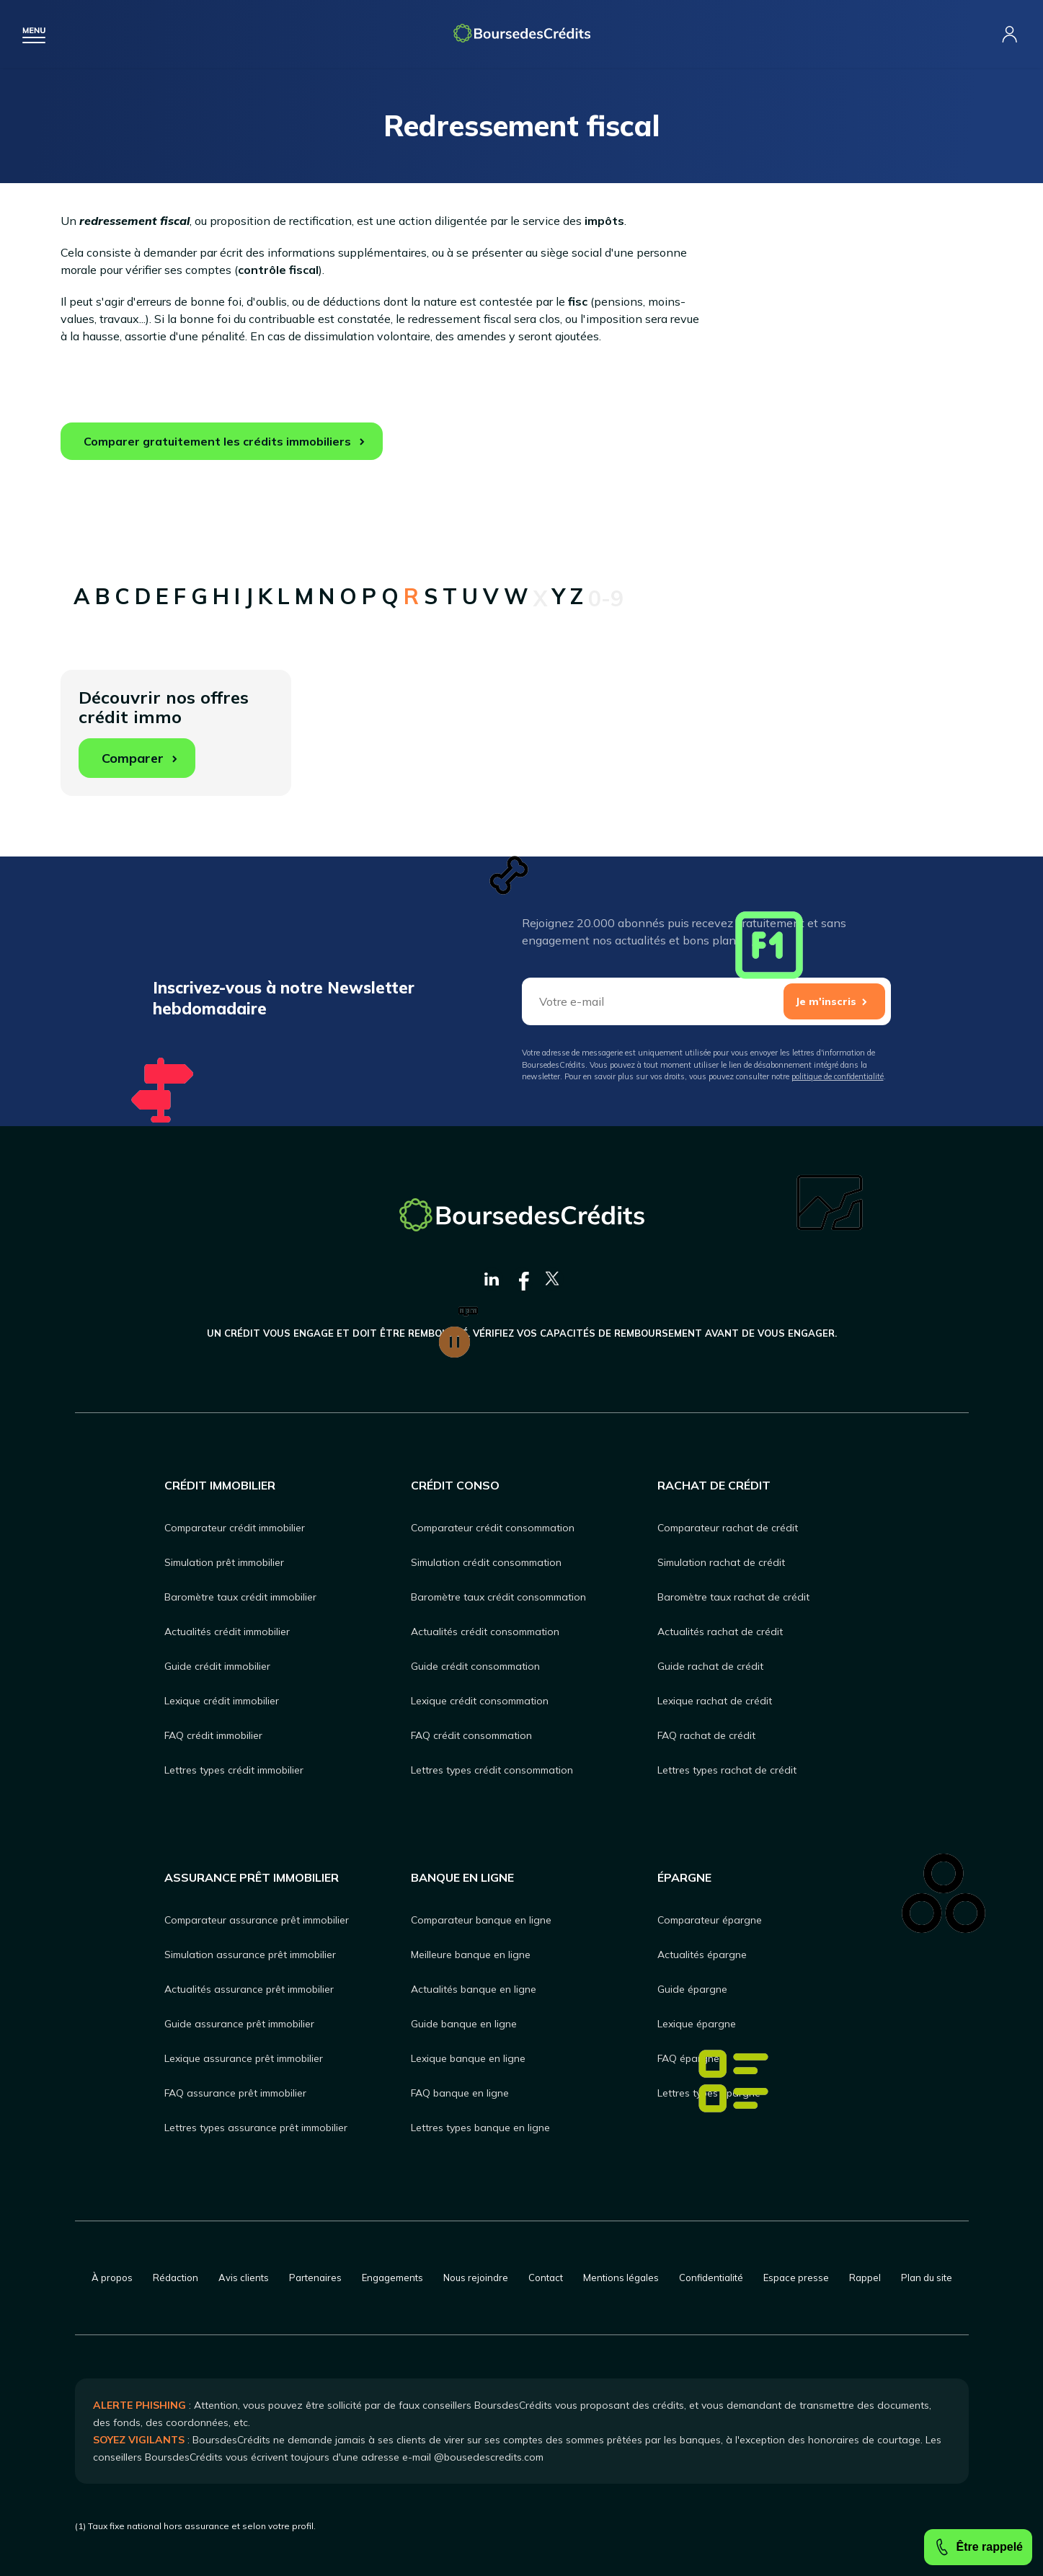 This screenshot has width=1043, height=2576. What do you see at coordinates (769, 945) in the screenshot?
I see `access help or support documentation` at bounding box center [769, 945].